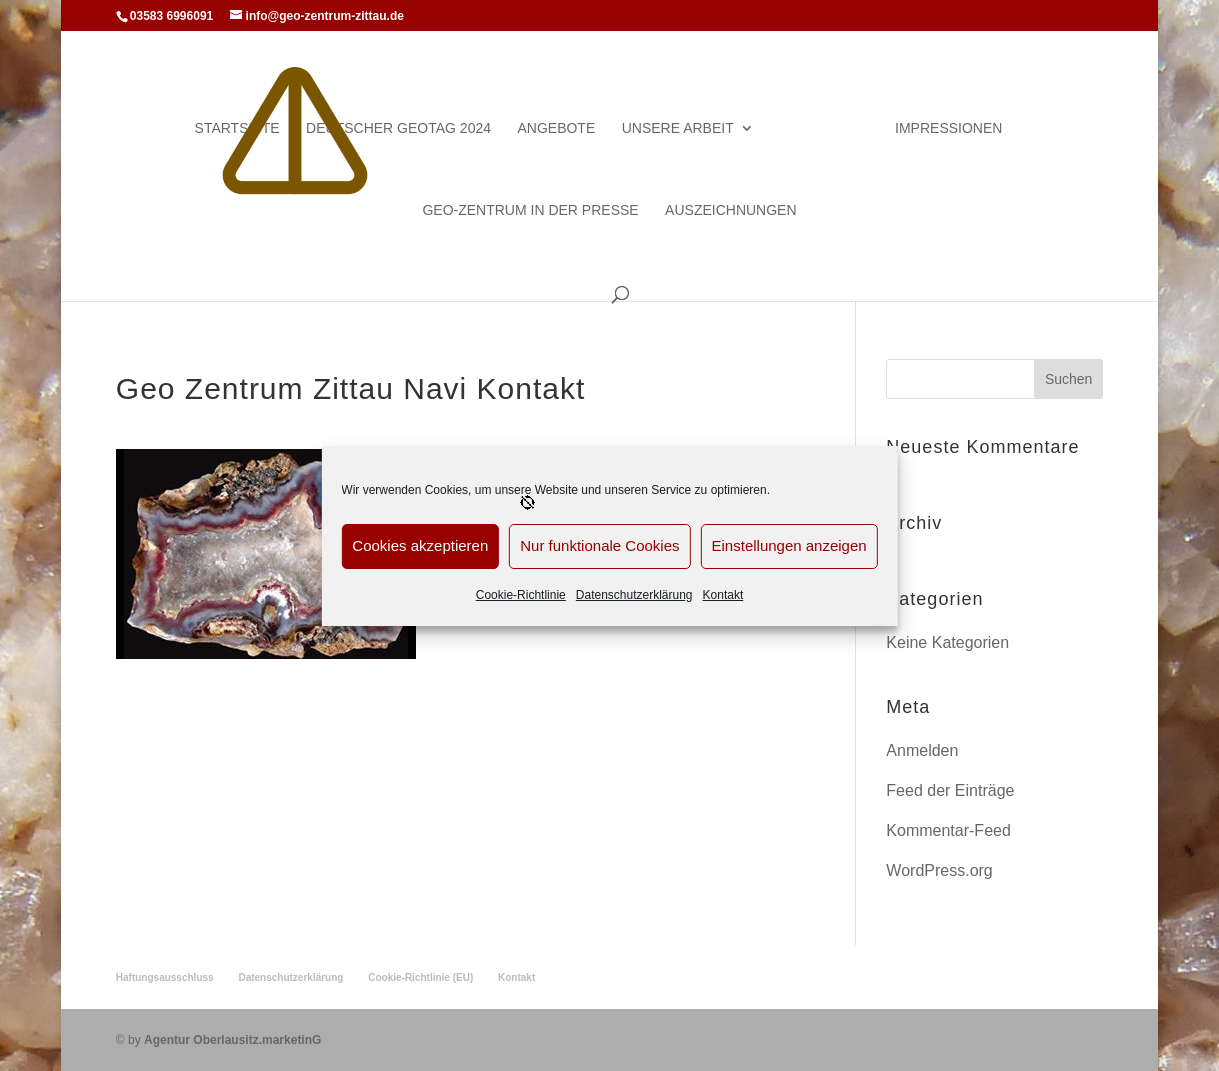 This screenshot has height=1071, width=1219. What do you see at coordinates (295, 135) in the screenshot?
I see `view item details` at bounding box center [295, 135].